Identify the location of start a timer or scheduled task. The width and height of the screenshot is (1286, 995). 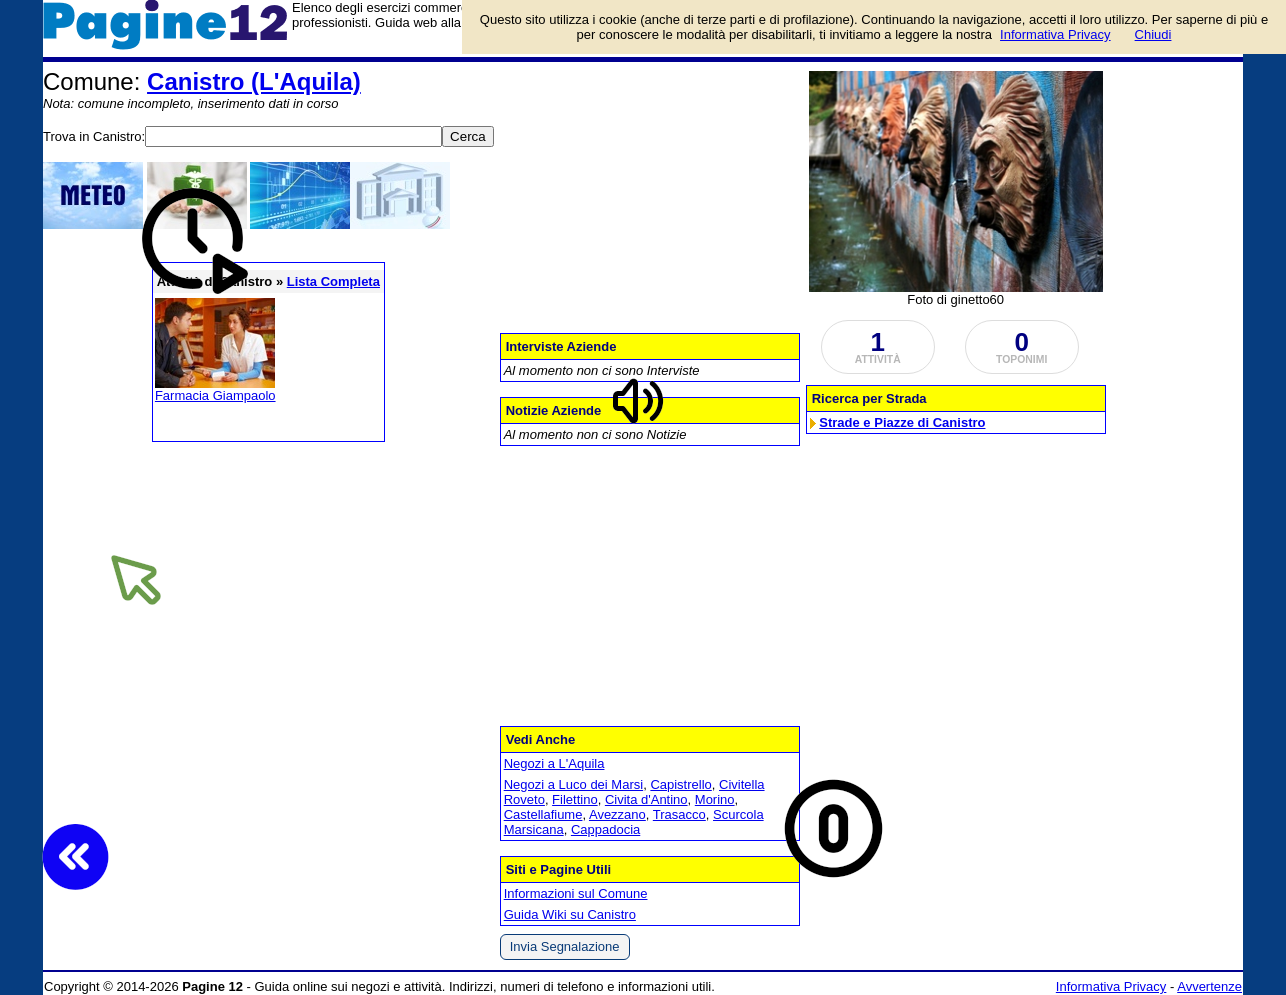
(192, 238).